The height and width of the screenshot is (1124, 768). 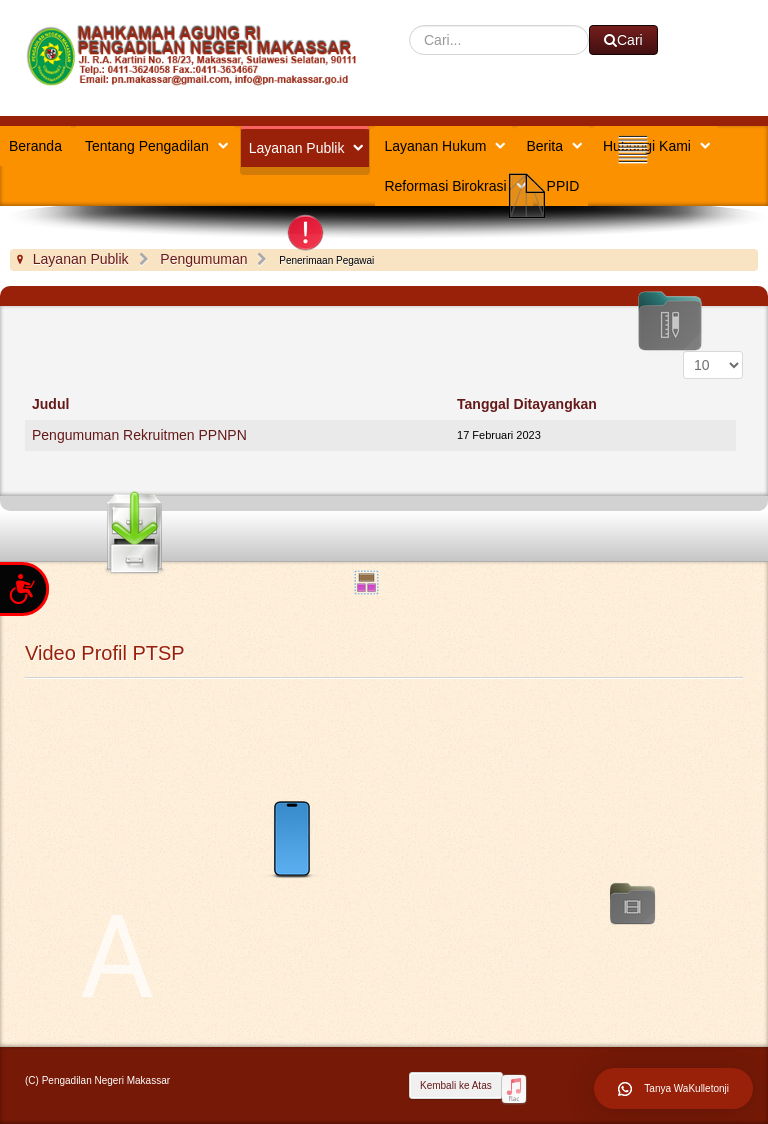 I want to click on open your videos folder, so click(x=632, y=903).